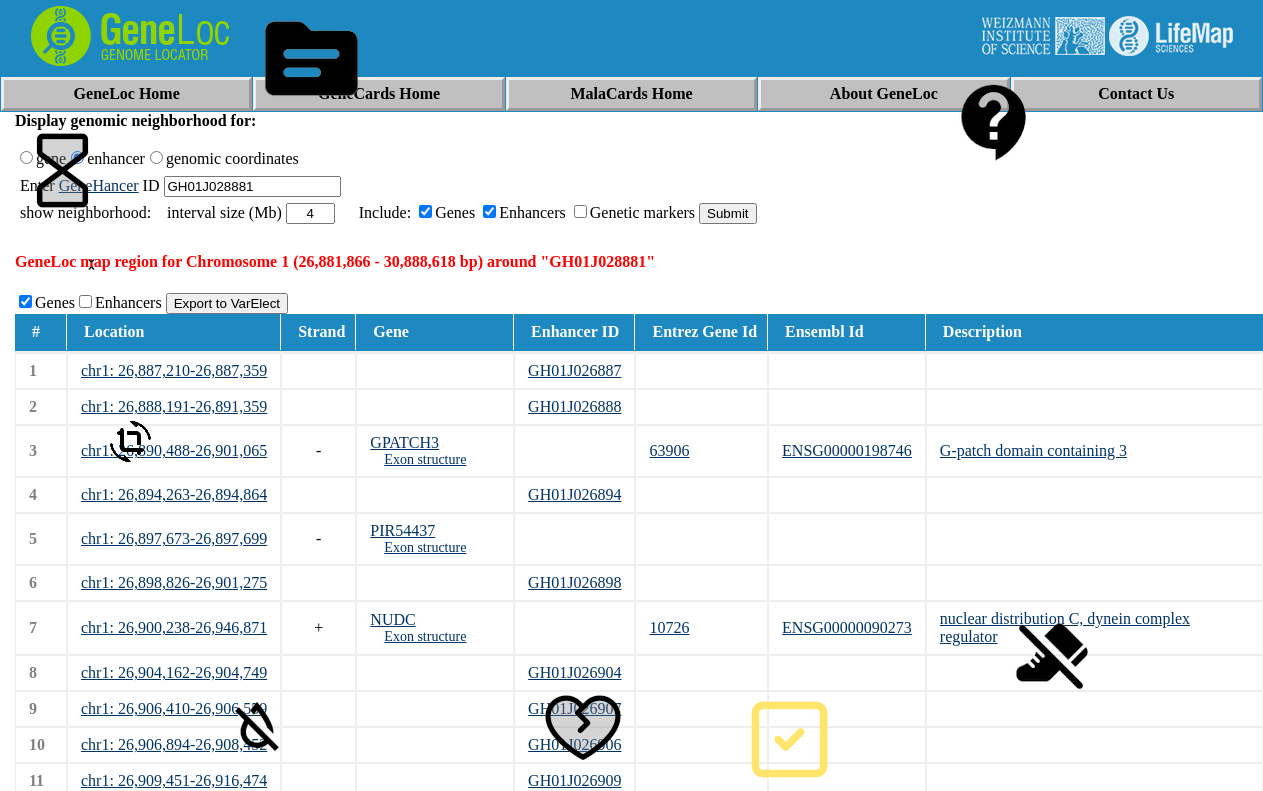  I want to click on reset or clear text color formatting, so click(257, 726).